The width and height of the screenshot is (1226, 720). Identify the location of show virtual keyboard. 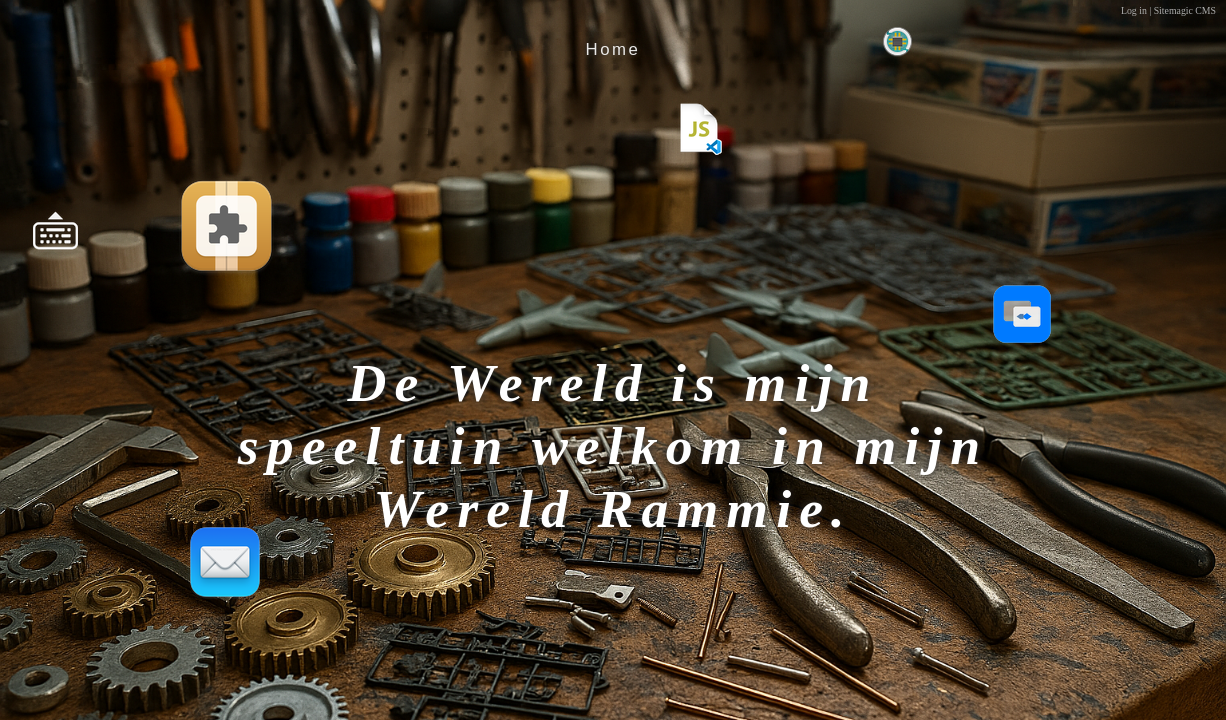
(55, 230).